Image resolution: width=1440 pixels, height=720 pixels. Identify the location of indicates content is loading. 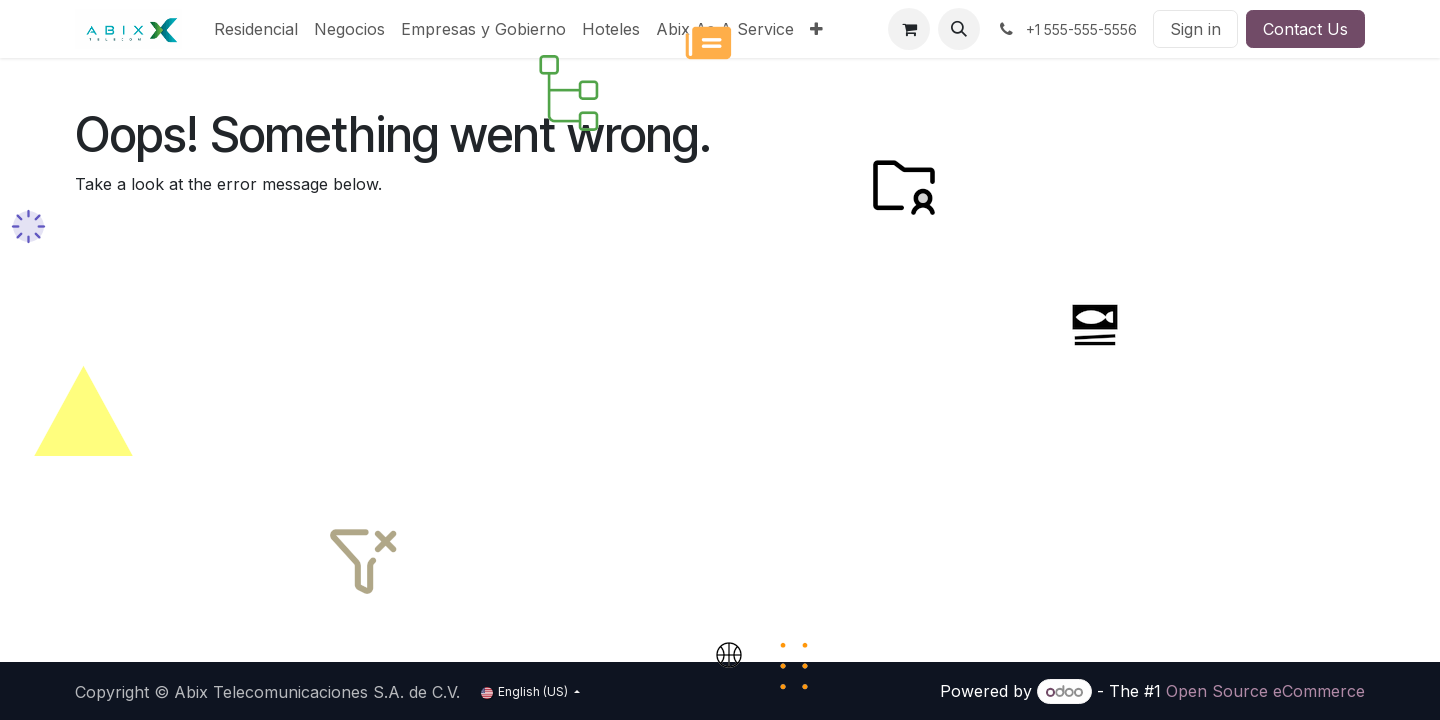
(28, 226).